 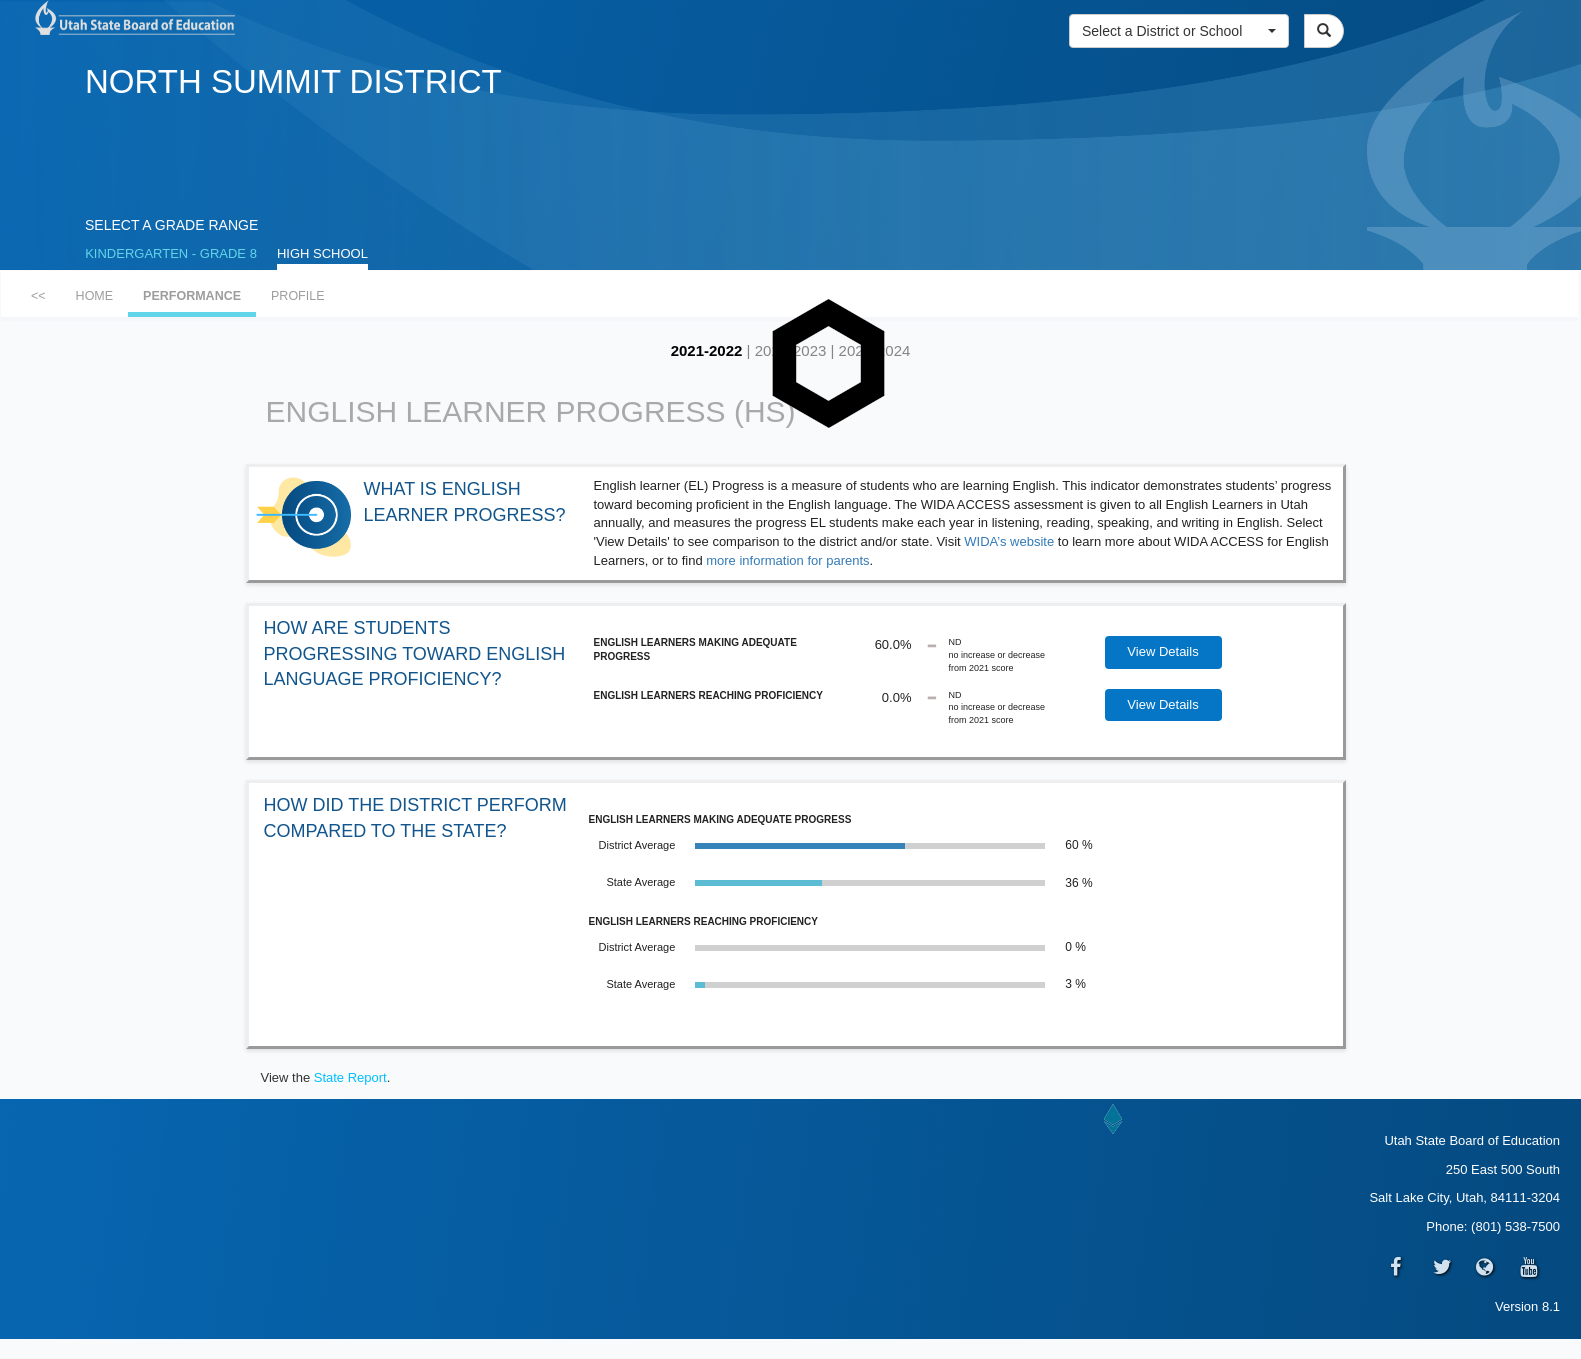 What do you see at coordinates (1113, 1119) in the screenshot?
I see `Ethereum cryptocurrency logo` at bounding box center [1113, 1119].